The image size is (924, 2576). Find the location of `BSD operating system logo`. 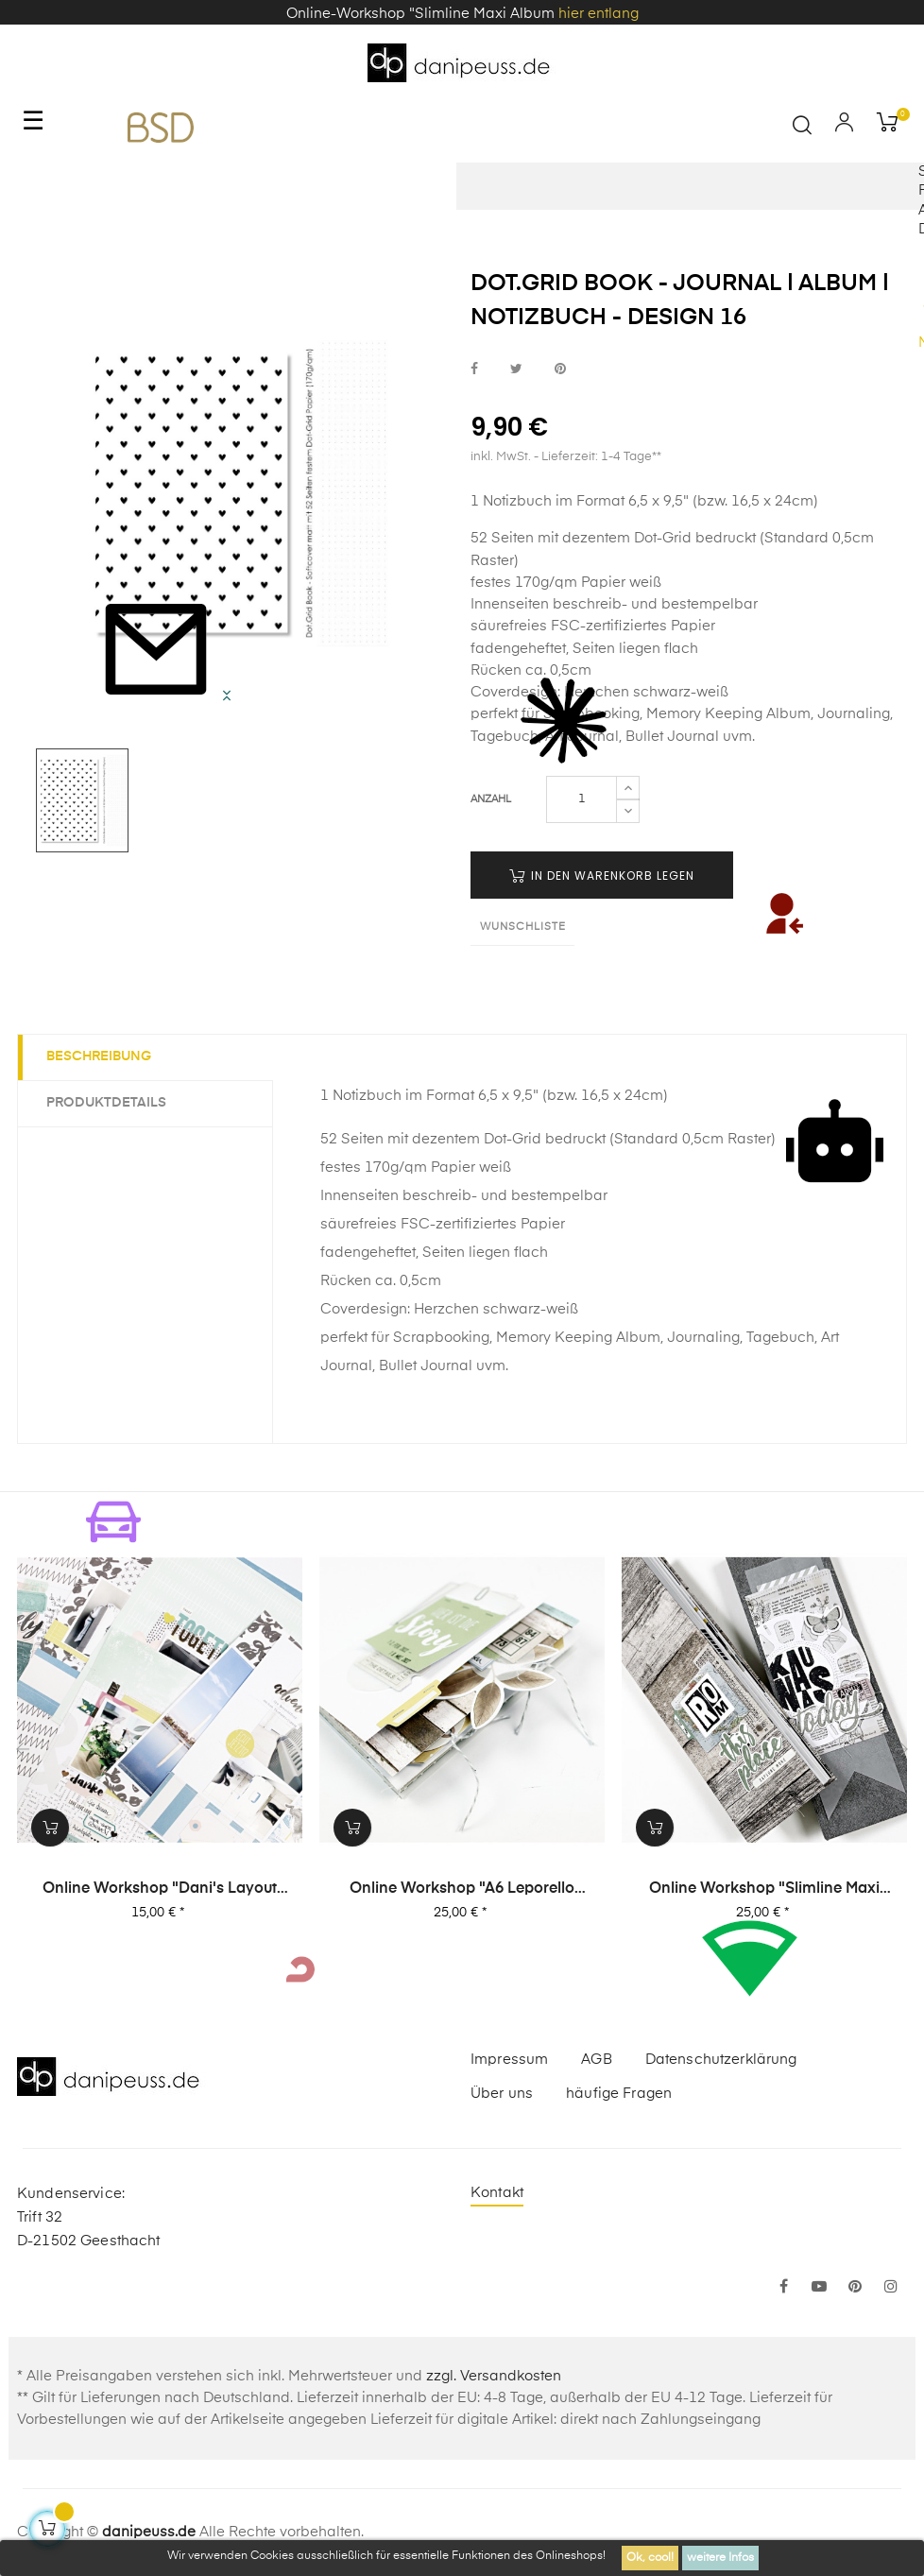

BSD operating system logo is located at coordinates (161, 128).